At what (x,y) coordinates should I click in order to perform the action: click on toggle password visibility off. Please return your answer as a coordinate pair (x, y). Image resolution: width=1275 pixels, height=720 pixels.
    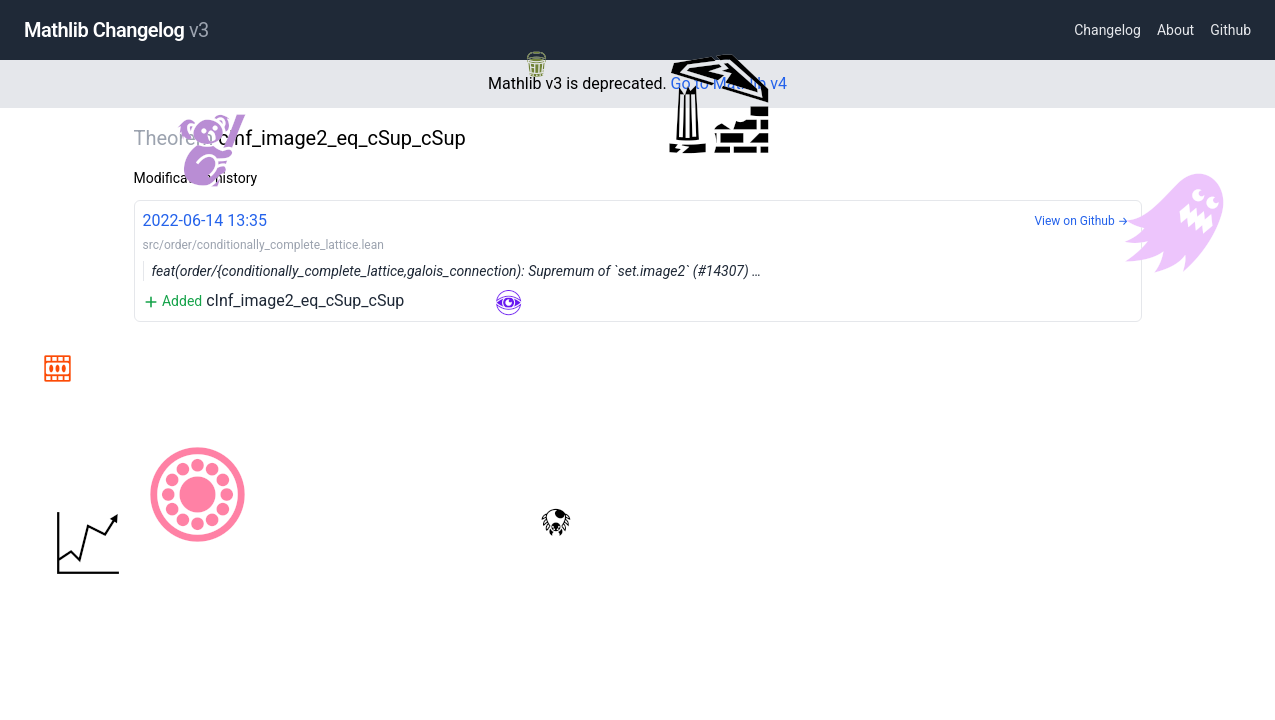
    Looking at the image, I should click on (508, 302).